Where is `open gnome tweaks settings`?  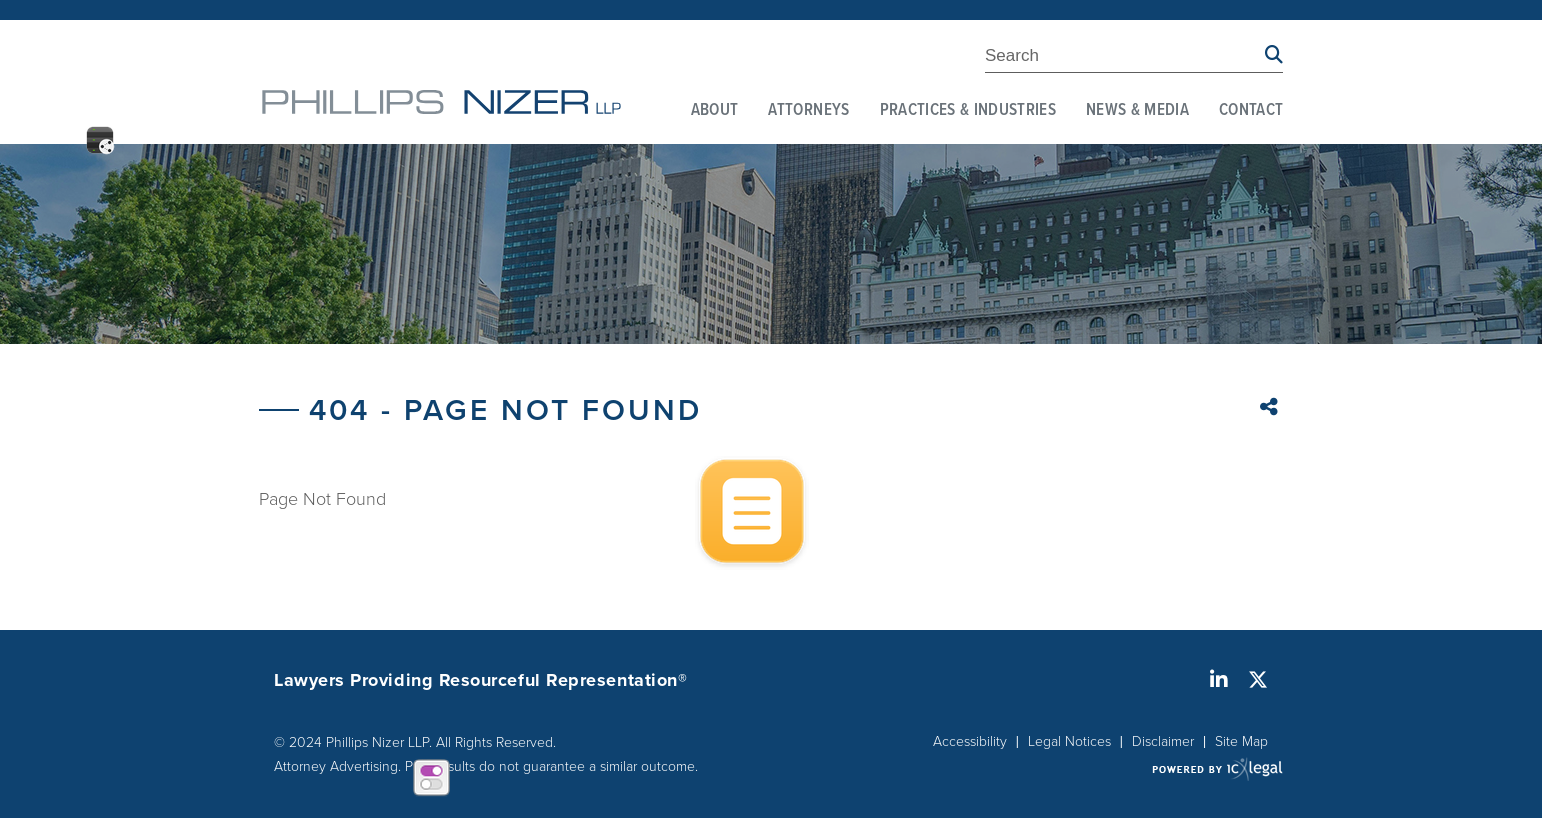
open gnome tweaks settings is located at coordinates (431, 777).